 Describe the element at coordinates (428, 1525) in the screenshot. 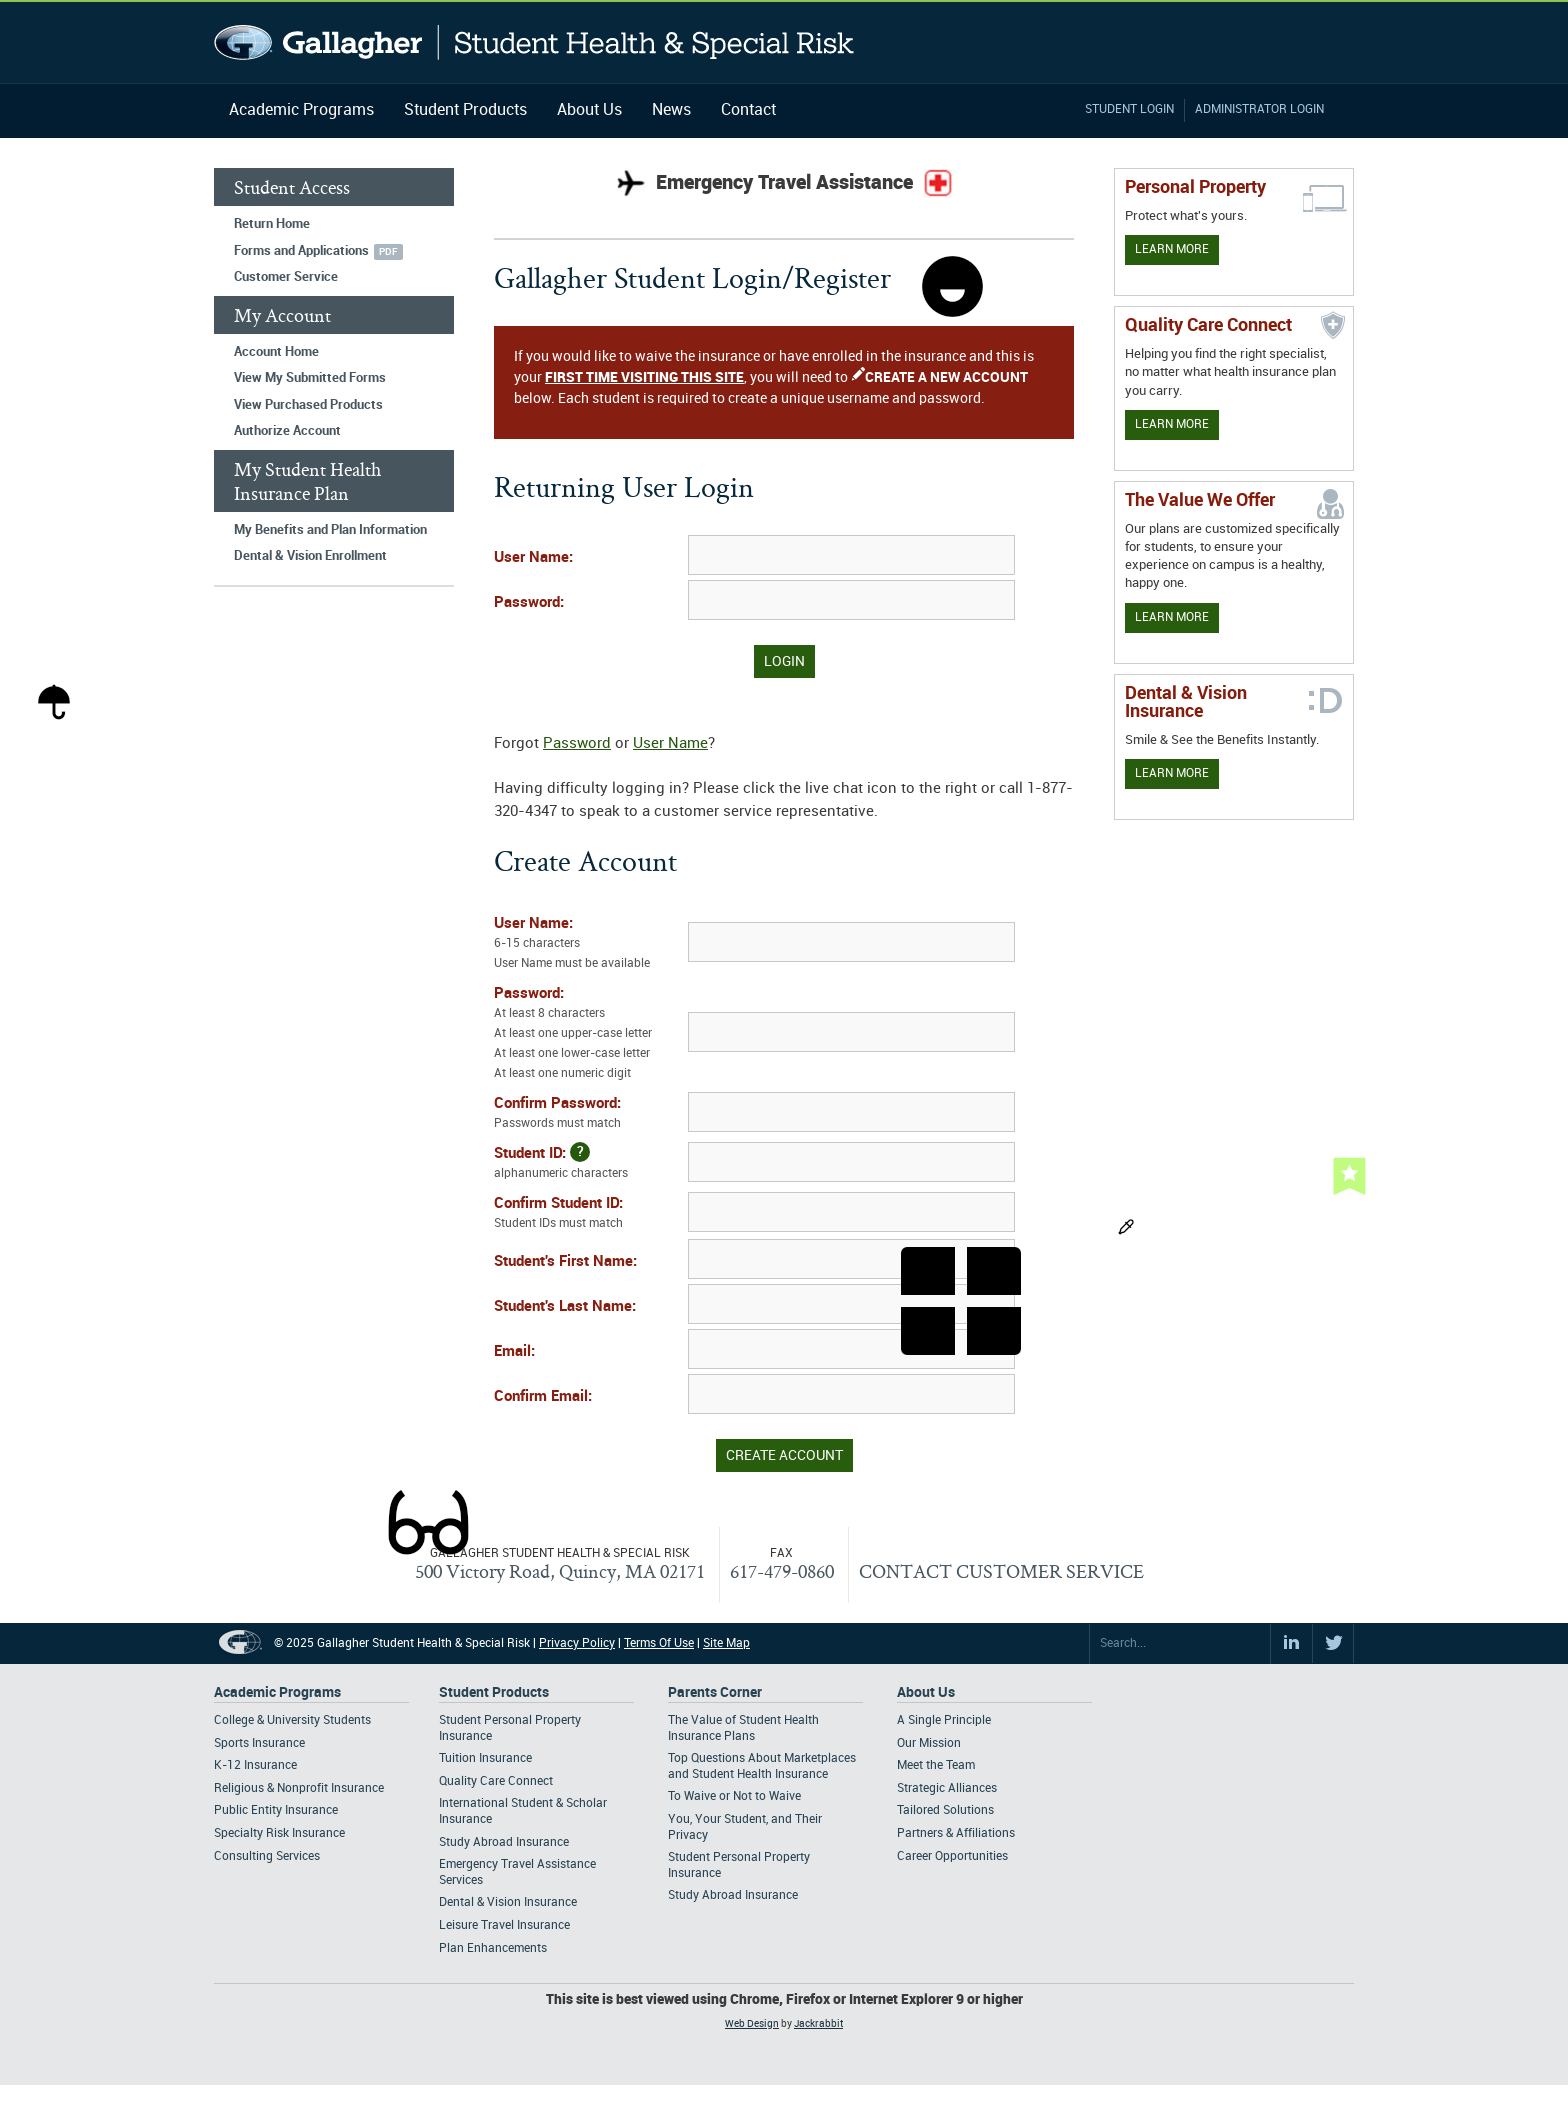

I see `enable reading or accessibility mode` at that location.